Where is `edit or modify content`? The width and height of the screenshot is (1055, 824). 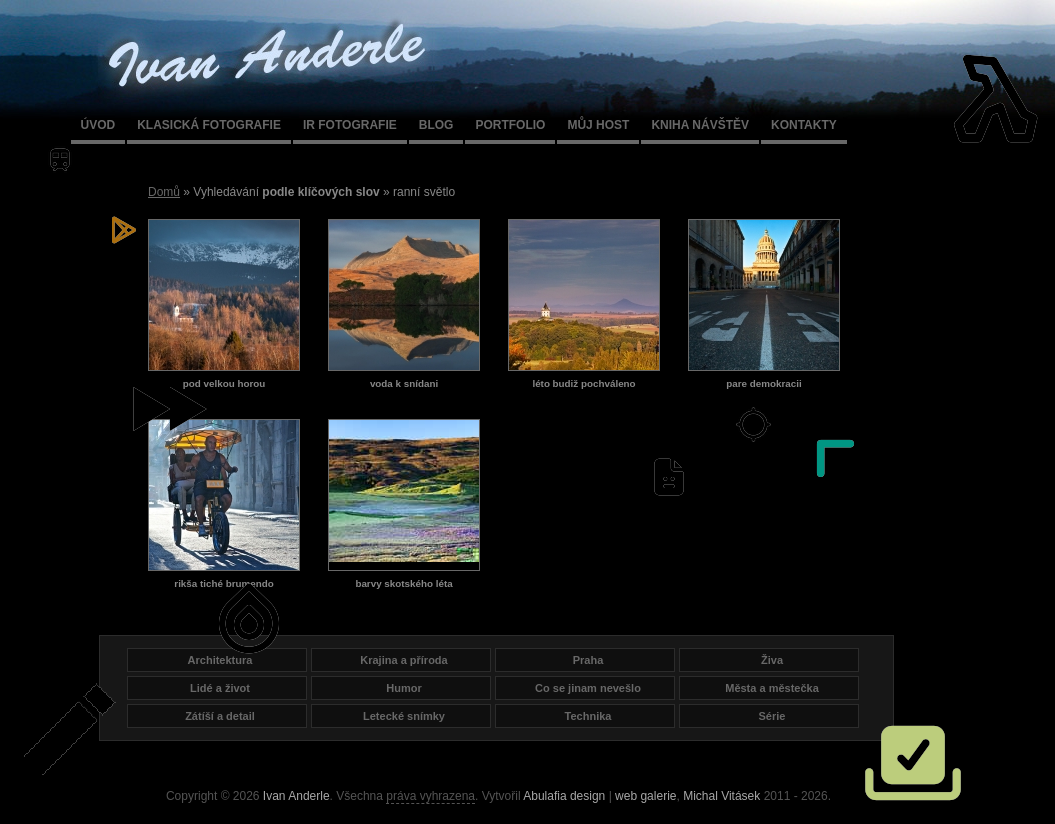
edit or modify content is located at coordinates (68, 730).